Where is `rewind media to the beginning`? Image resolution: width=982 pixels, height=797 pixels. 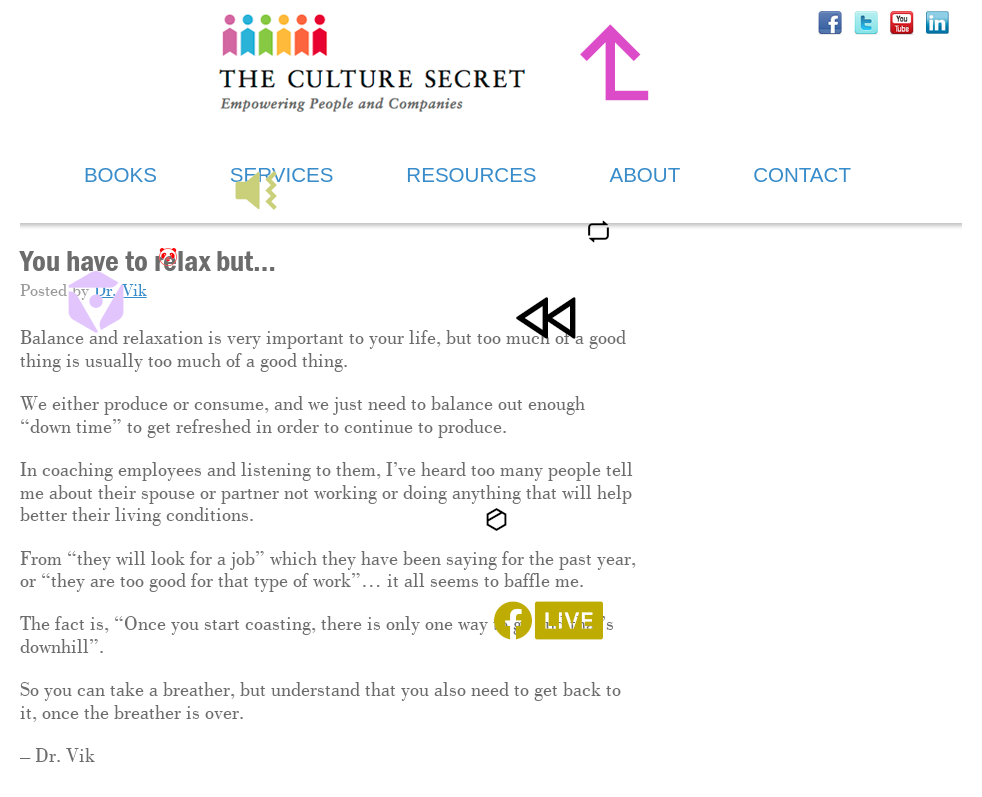 rewind media to the beginning is located at coordinates (548, 318).